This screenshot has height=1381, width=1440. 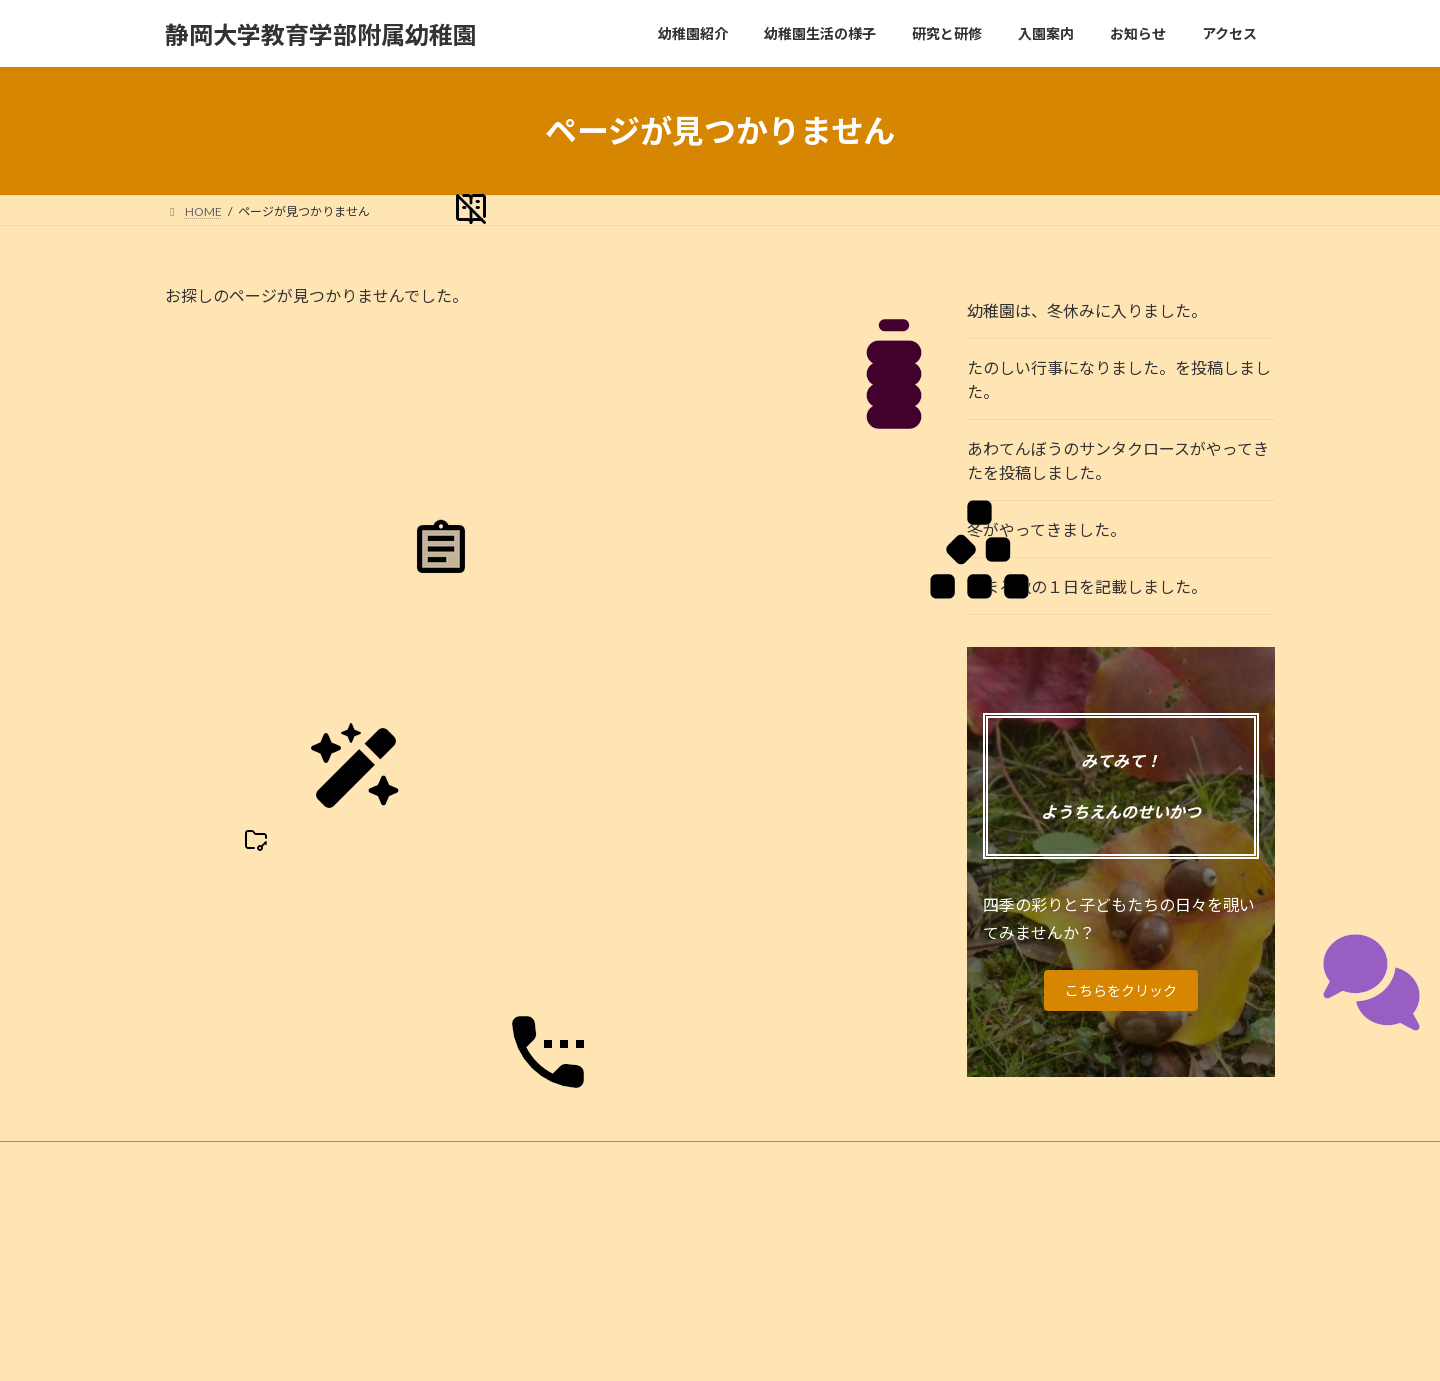 I want to click on open chat or messaging, so click(x=1371, y=982).